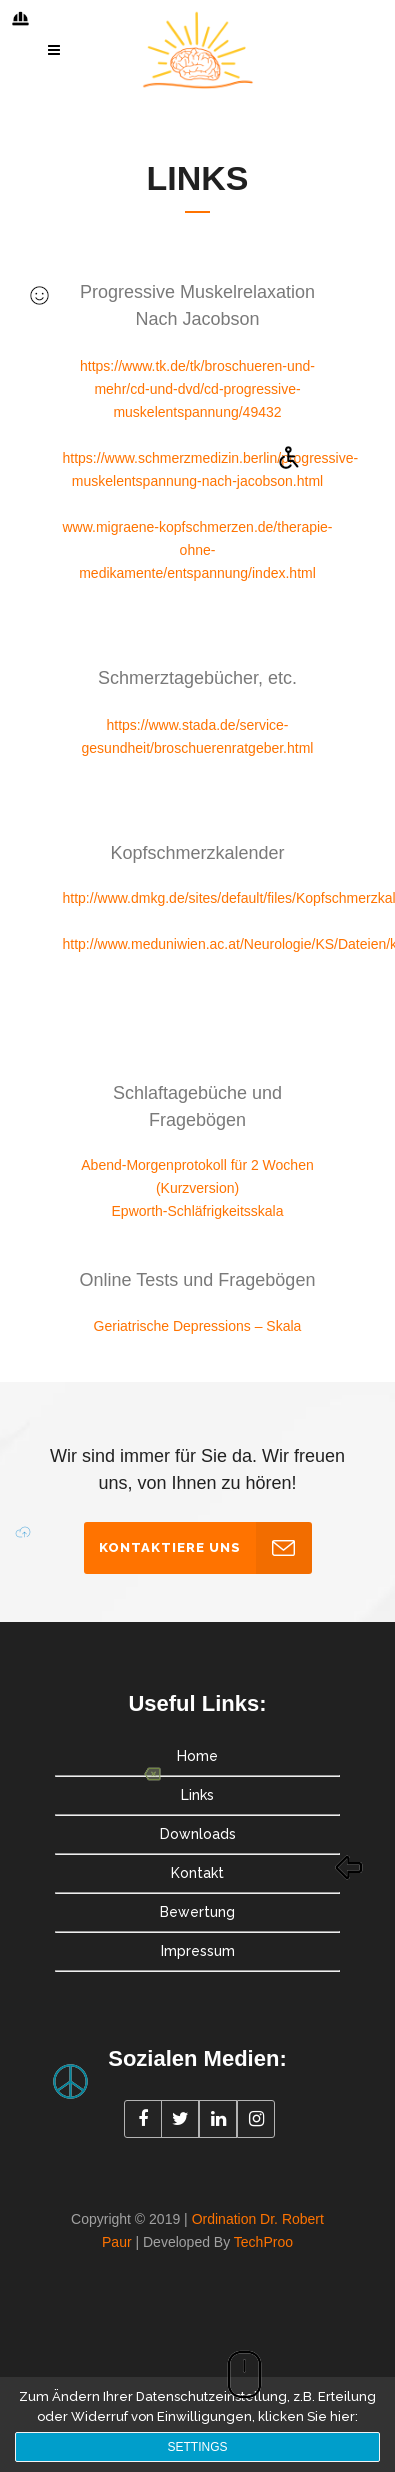 The height and width of the screenshot is (2472, 395). What do you see at coordinates (153, 1774) in the screenshot?
I see `delete the previous character` at bounding box center [153, 1774].